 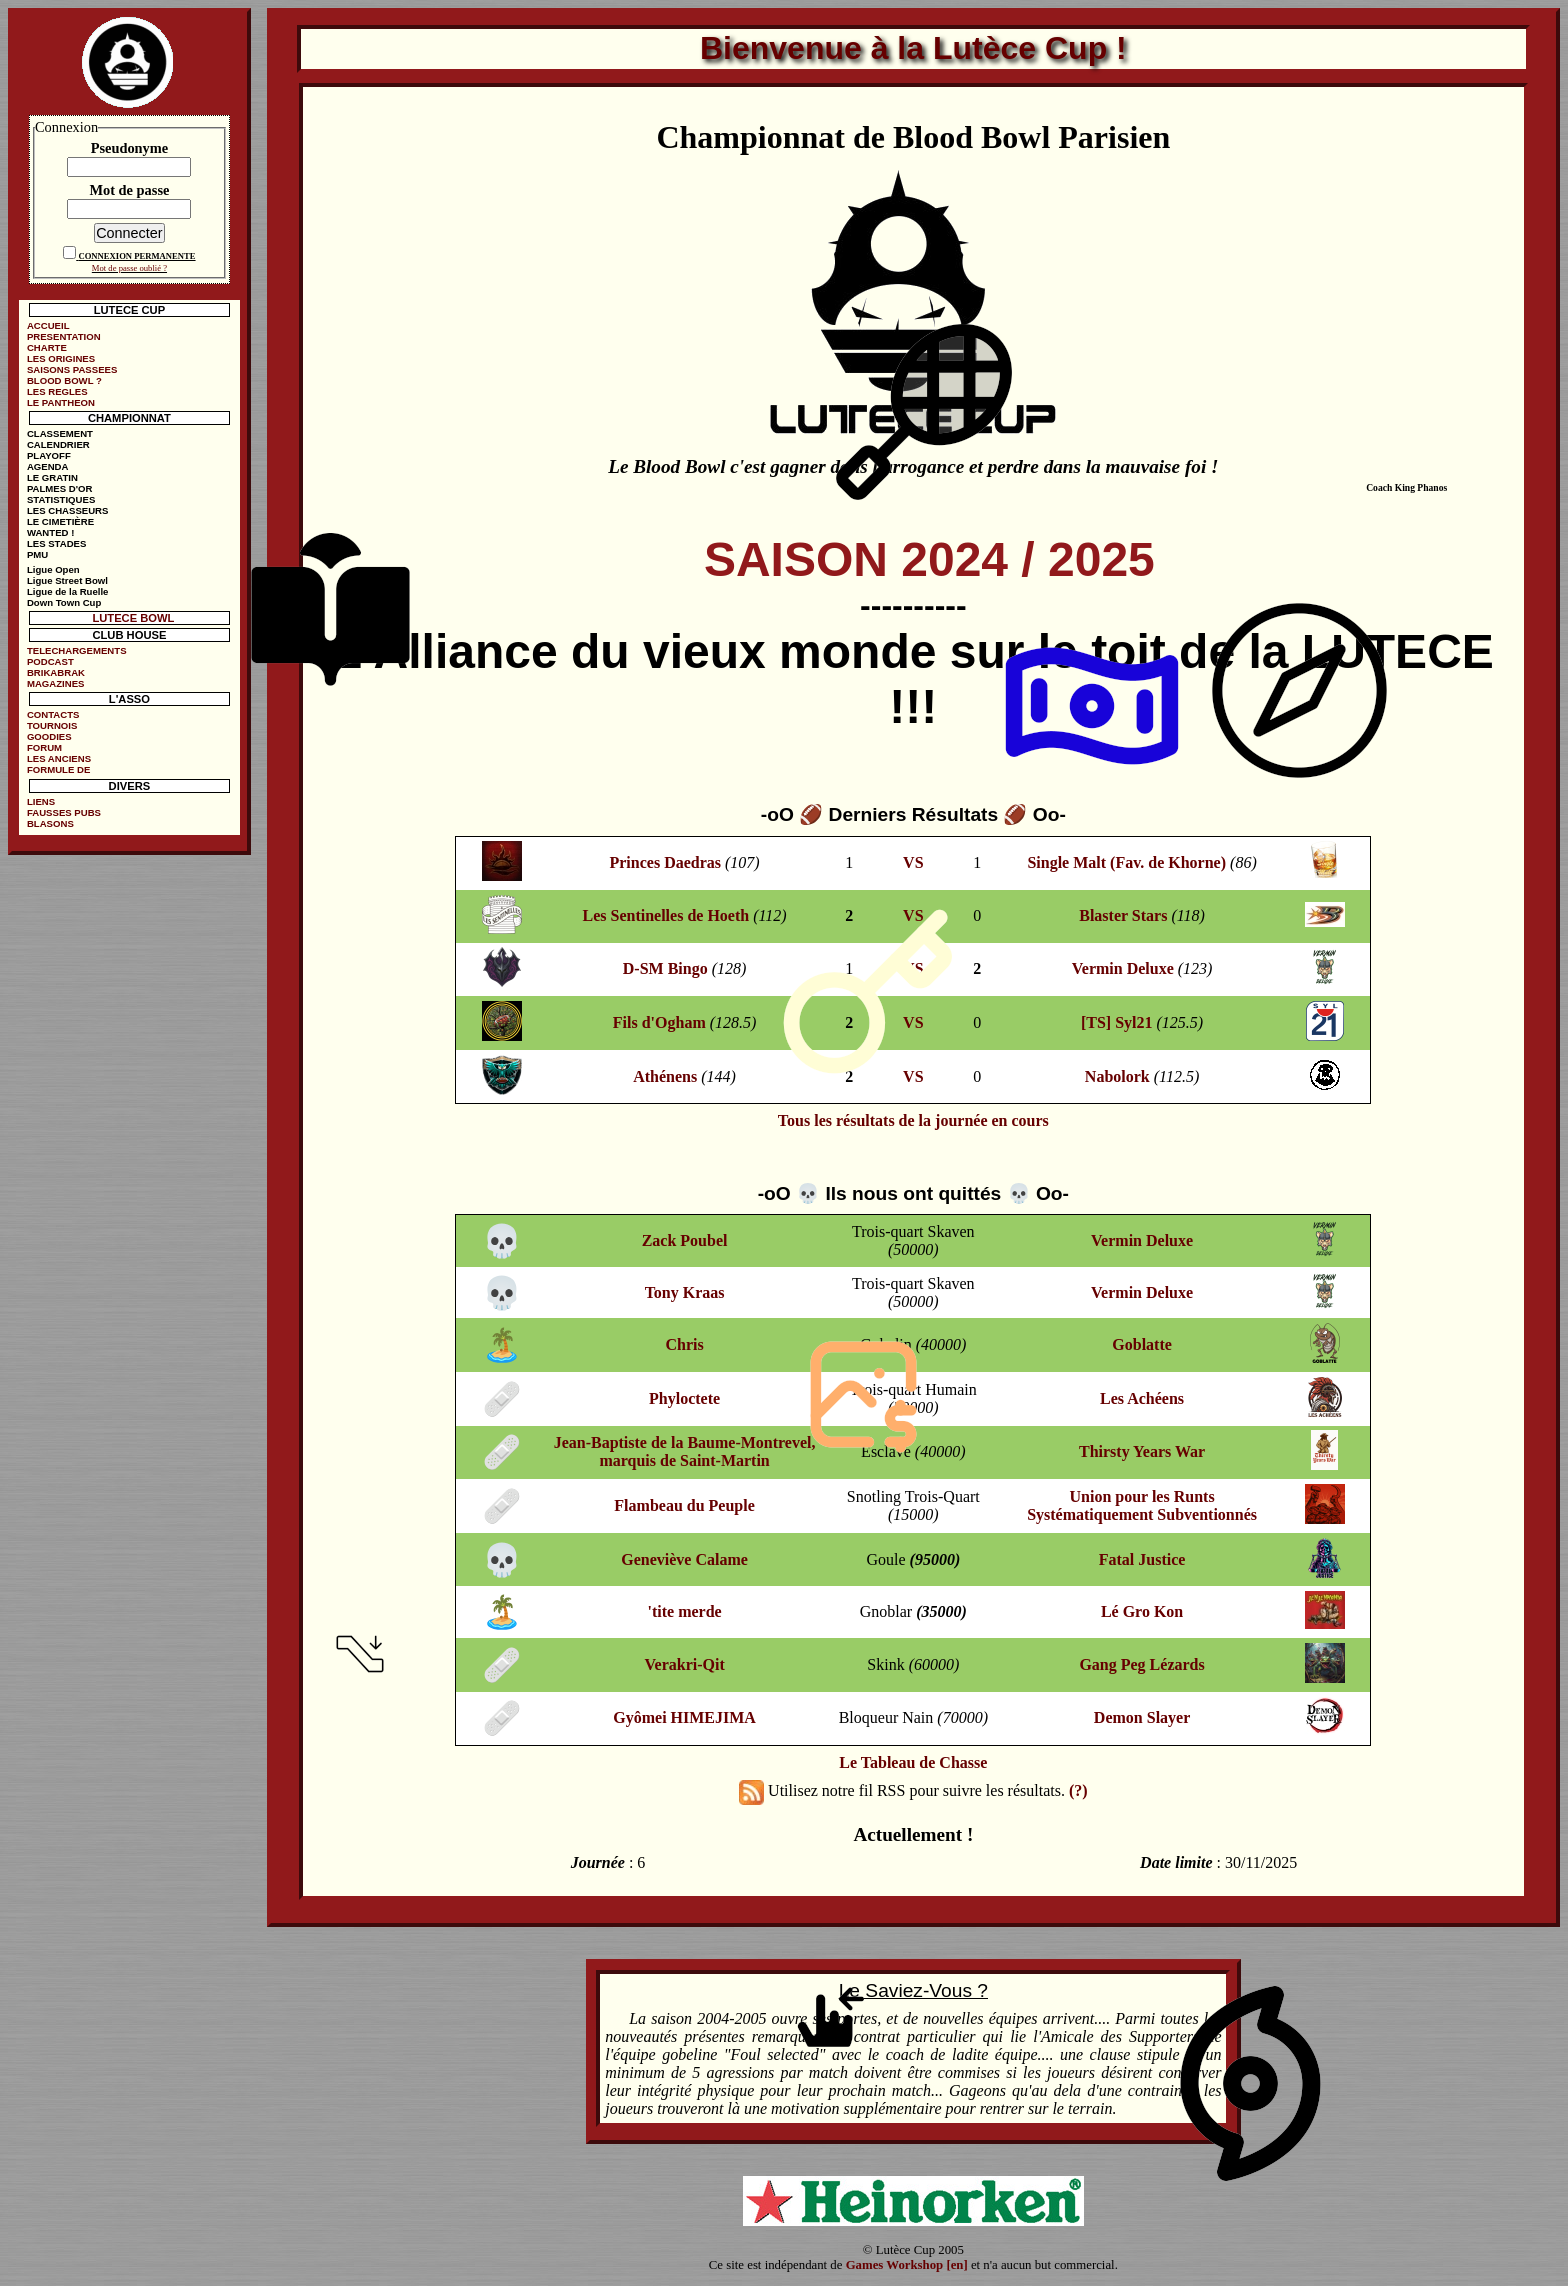 I want to click on swipe left to navigate or dismiss, so click(x=827, y=2019).